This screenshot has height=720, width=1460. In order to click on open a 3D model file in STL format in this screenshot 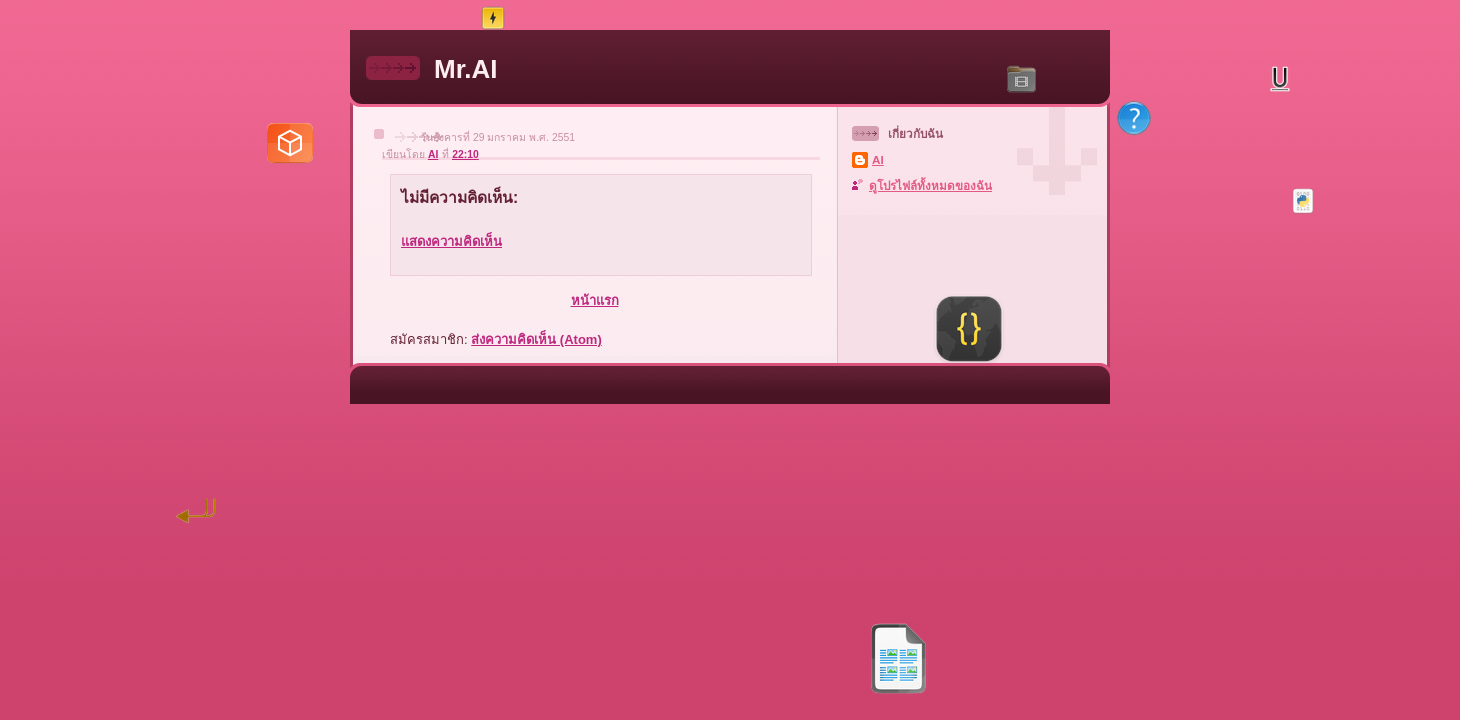, I will do `click(290, 142)`.